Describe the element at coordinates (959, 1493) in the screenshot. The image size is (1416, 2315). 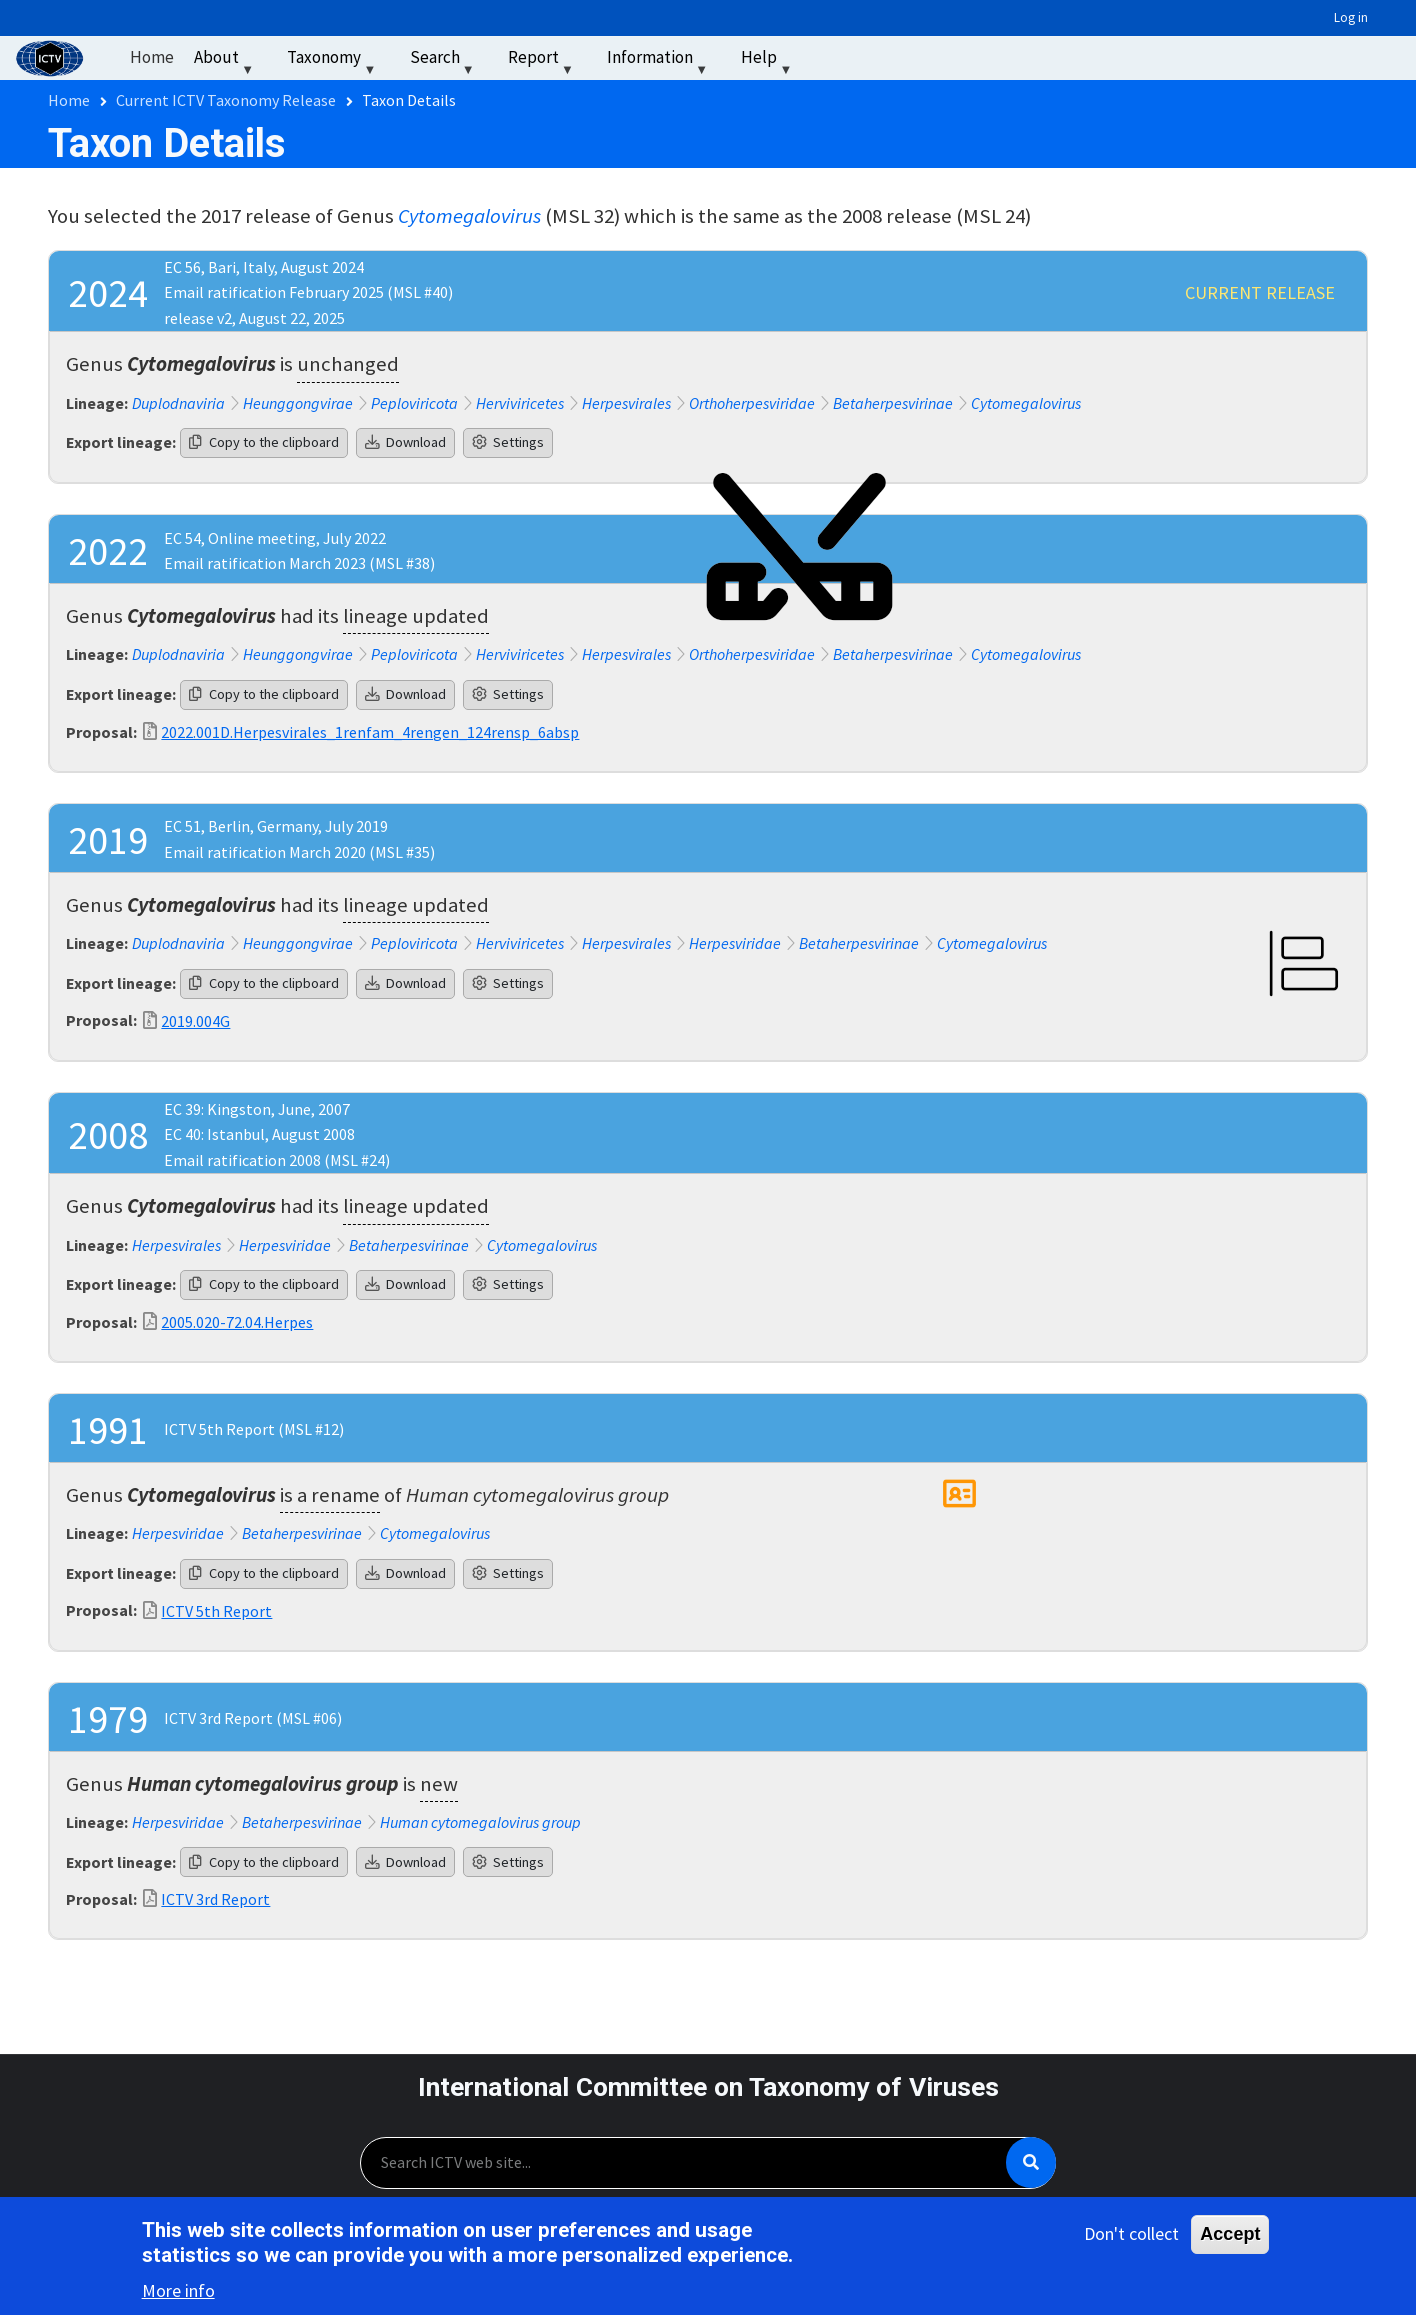
I see `view your profile or account information` at that location.